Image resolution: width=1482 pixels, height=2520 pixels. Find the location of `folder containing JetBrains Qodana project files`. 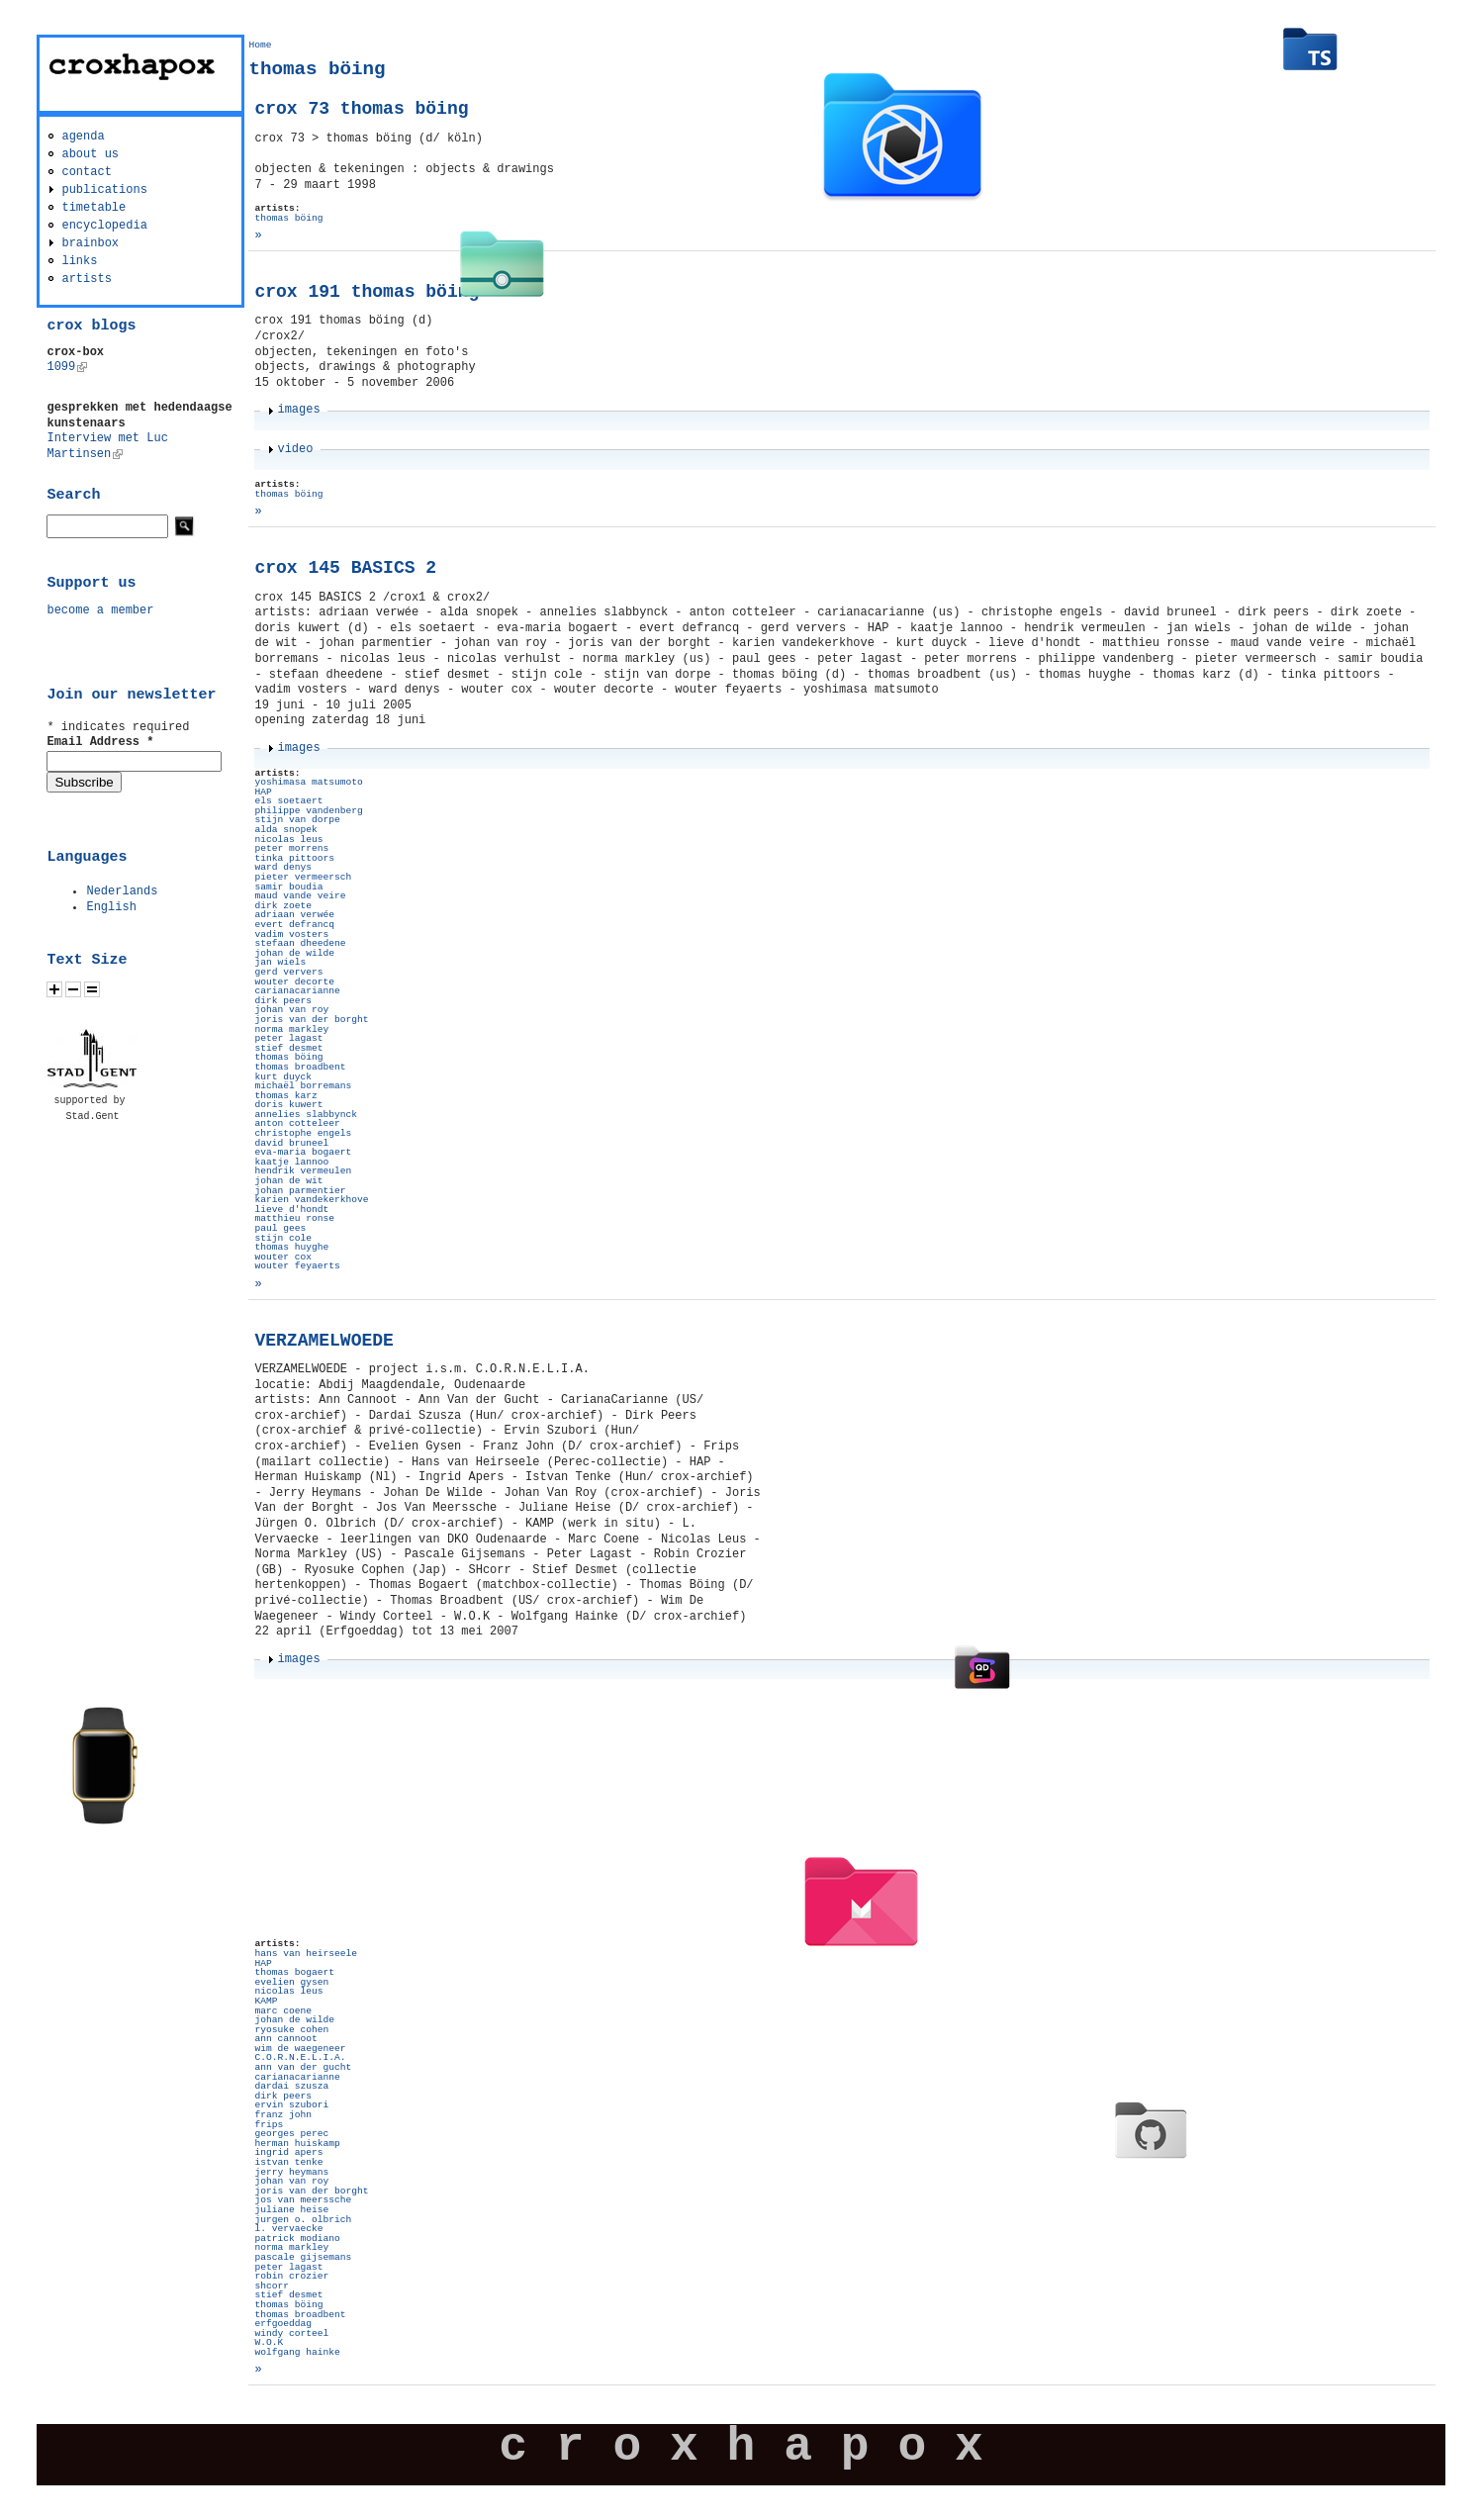

folder containing JetBrains Qodana project files is located at coordinates (981, 1668).